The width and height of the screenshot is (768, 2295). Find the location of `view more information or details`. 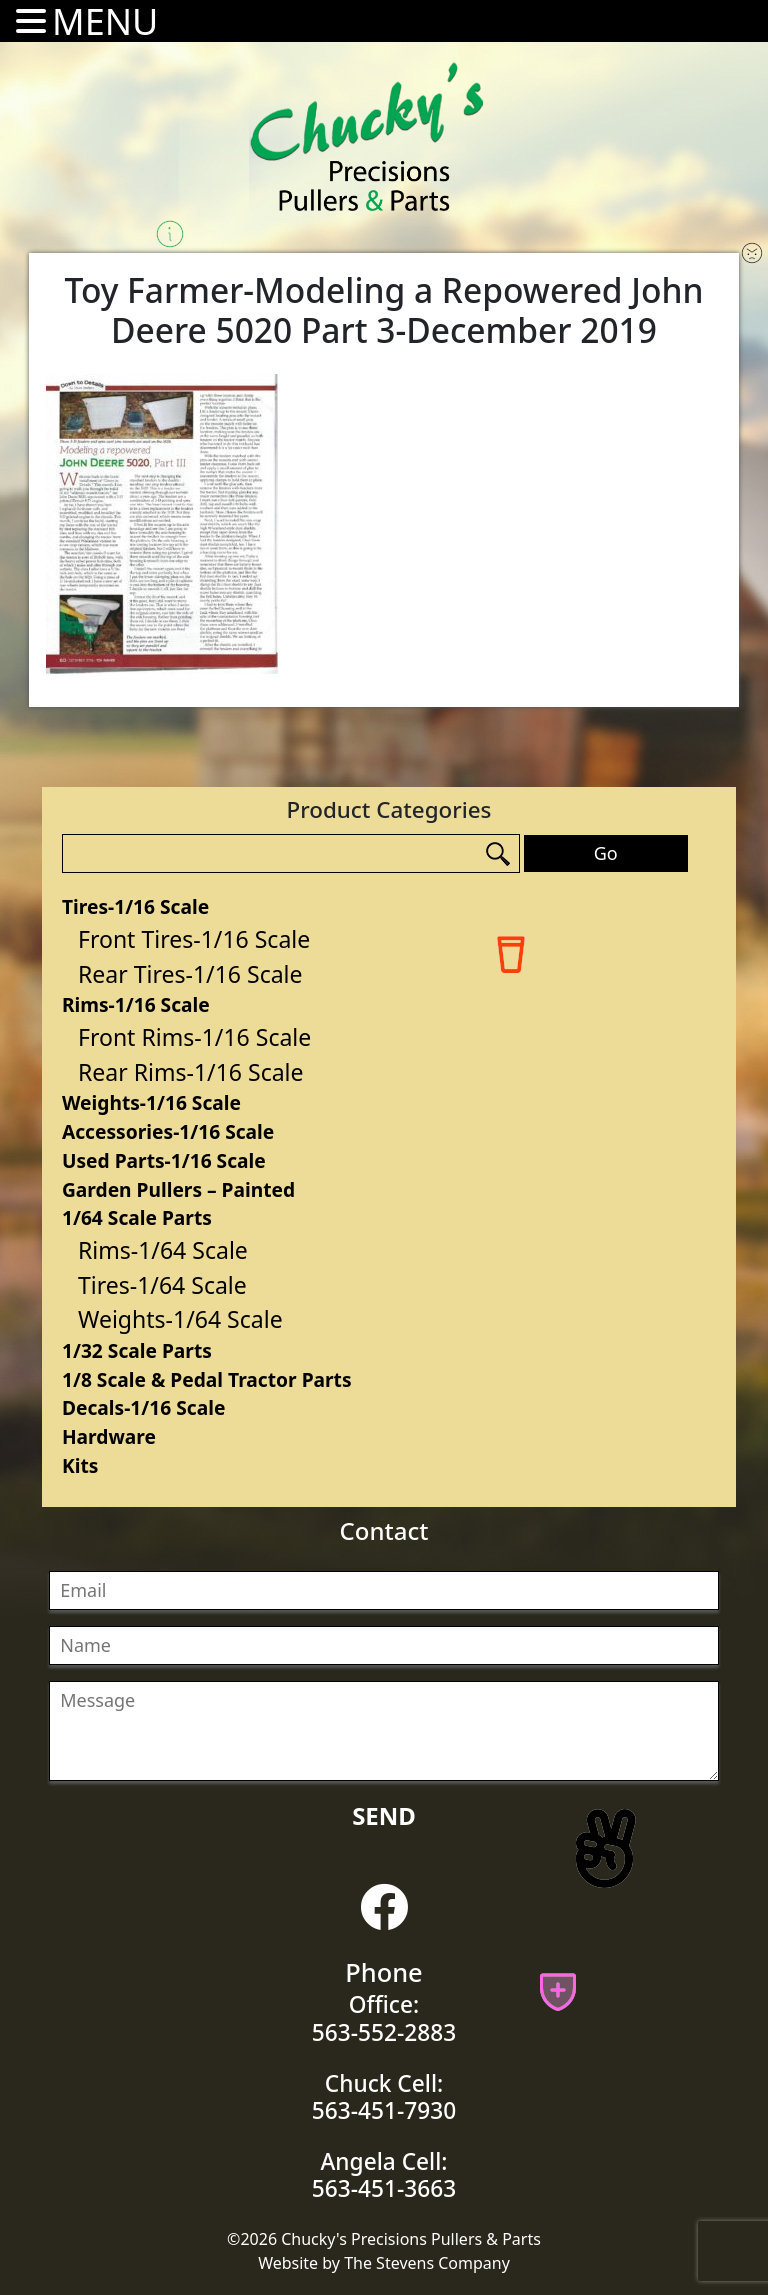

view more information or details is located at coordinates (170, 234).